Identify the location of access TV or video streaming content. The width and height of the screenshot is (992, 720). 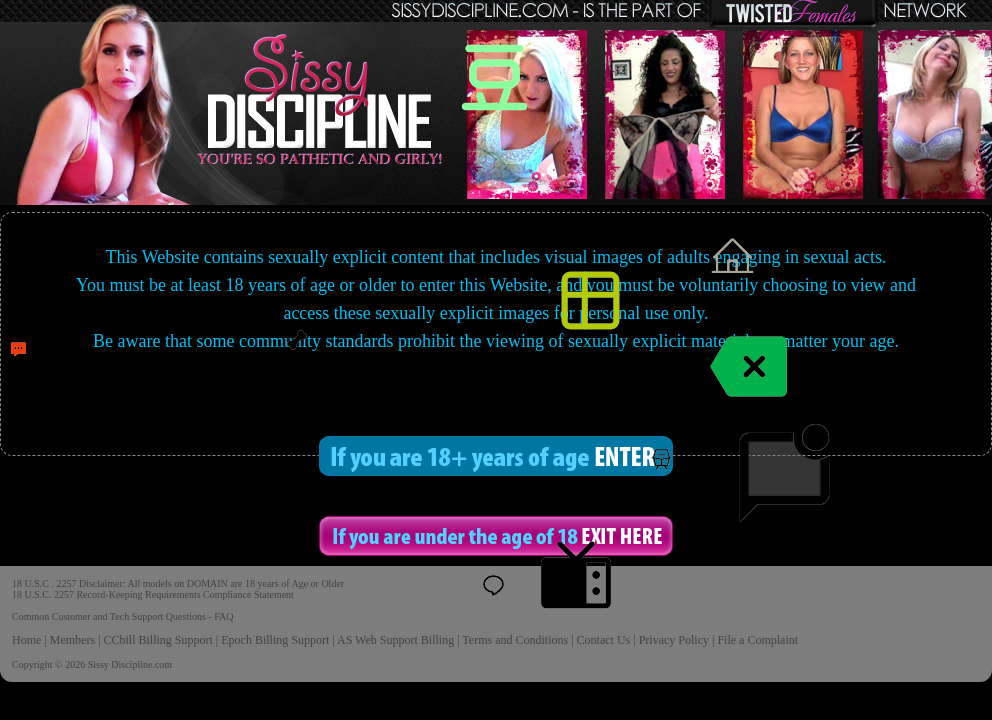
(576, 579).